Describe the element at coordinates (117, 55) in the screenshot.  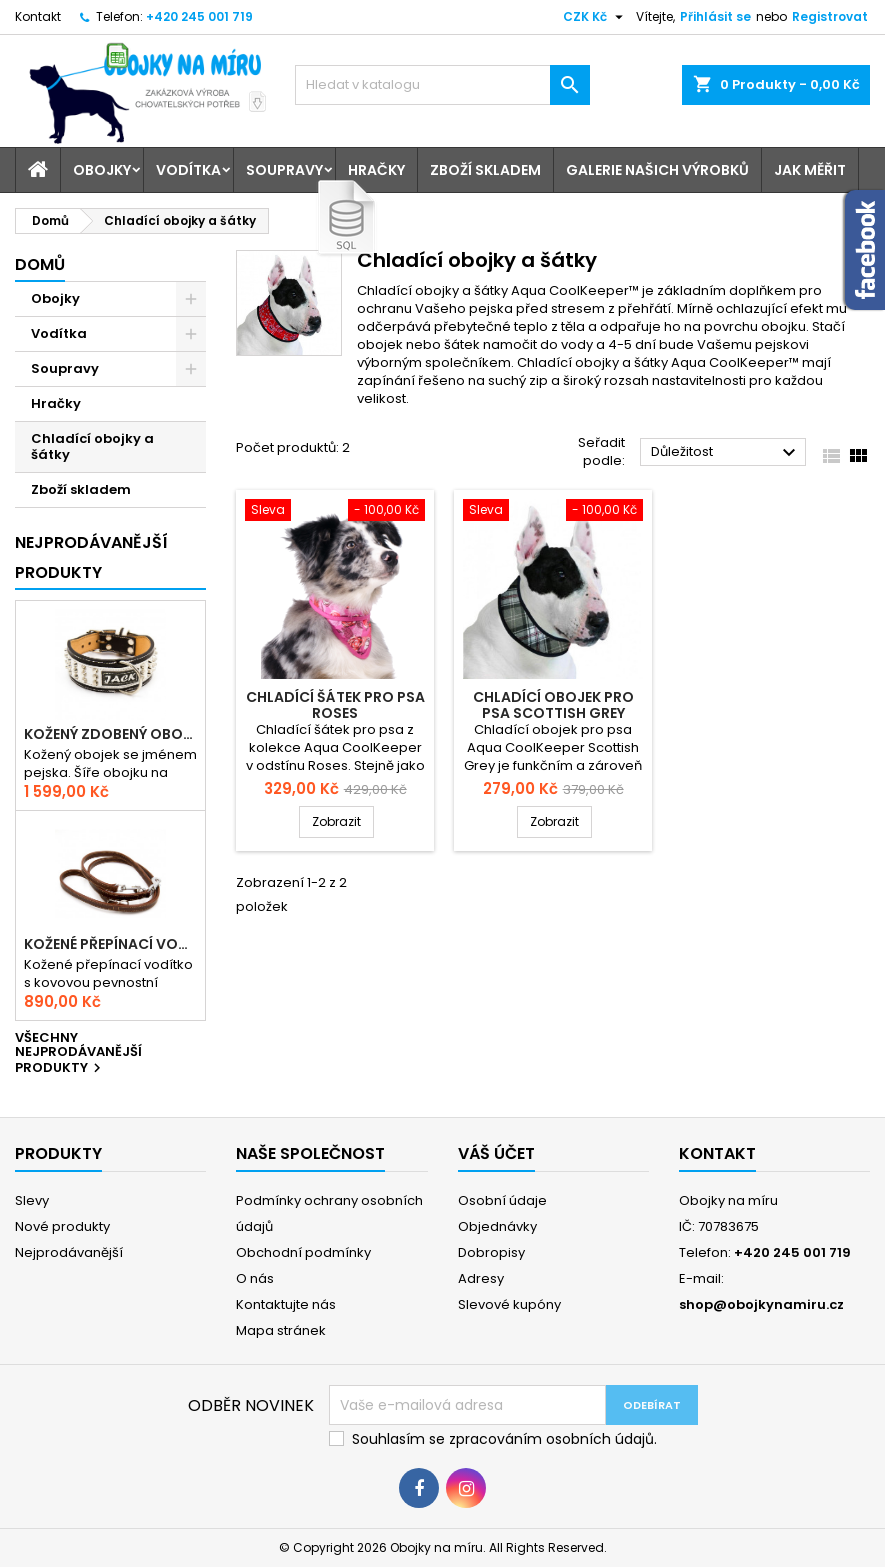
I see `open a spreadsheet template file` at that location.